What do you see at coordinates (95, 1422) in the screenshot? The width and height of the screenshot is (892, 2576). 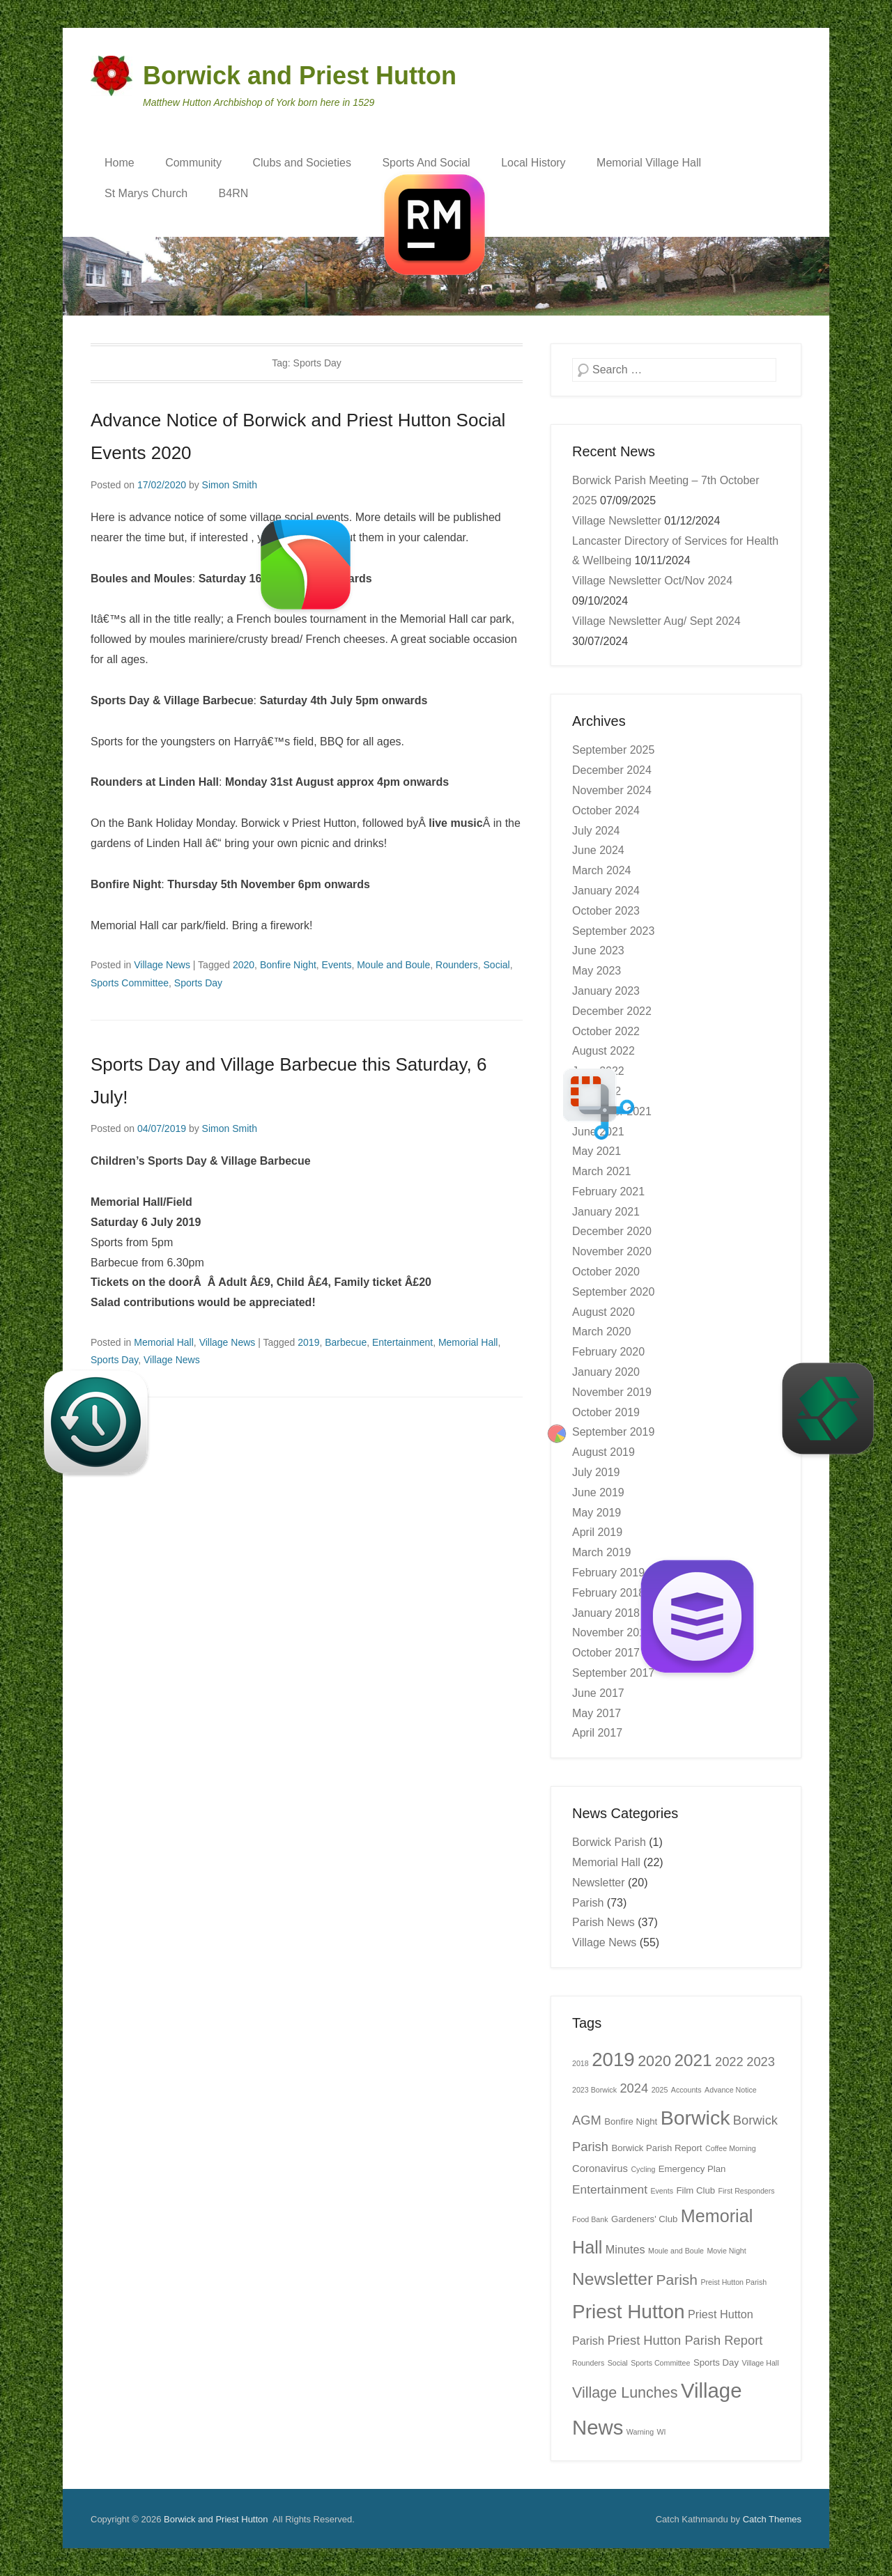 I see `open Time Machine backup utility` at bounding box center [95, 1422].